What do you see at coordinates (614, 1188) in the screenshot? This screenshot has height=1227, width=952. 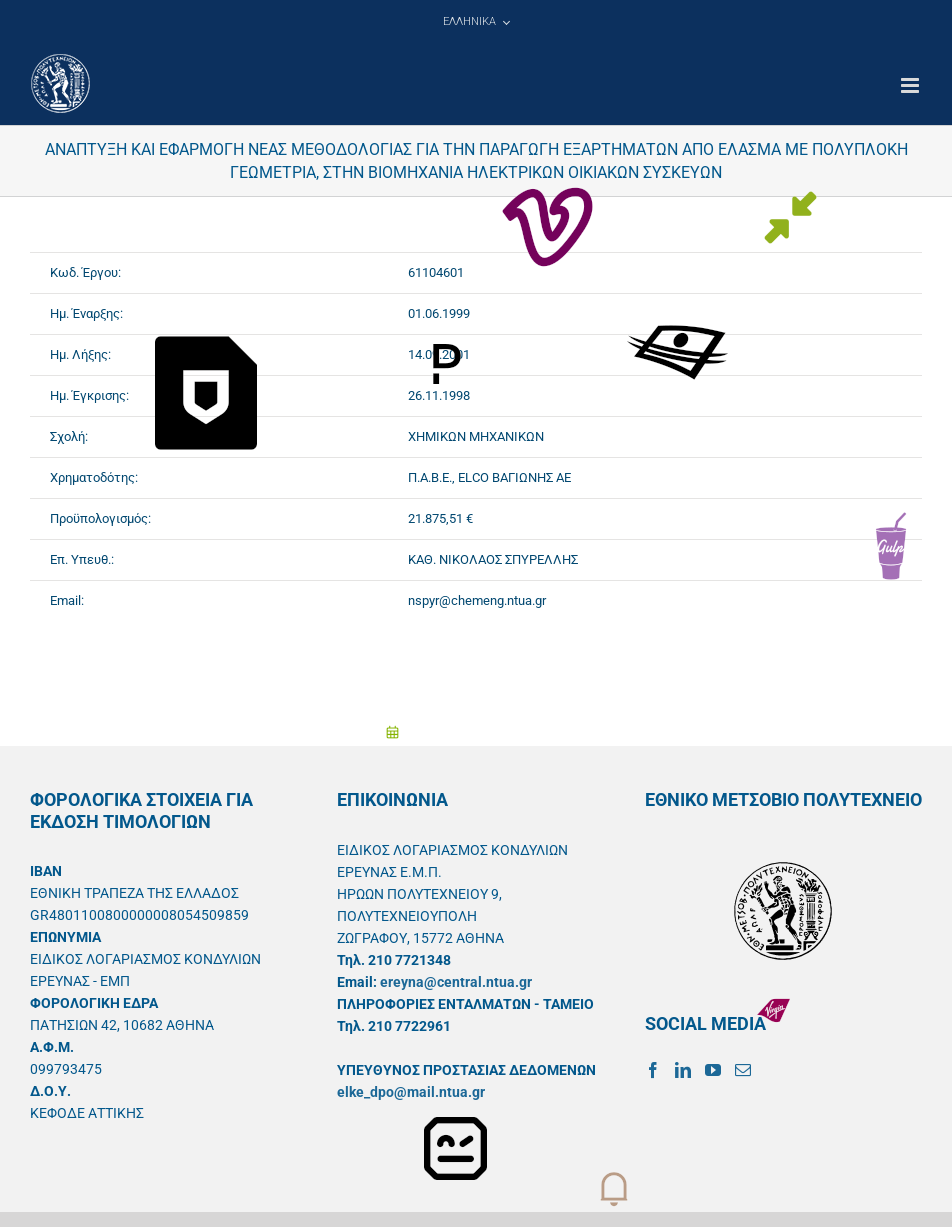 I see `view notifications` at bounding box center [614, 1188].